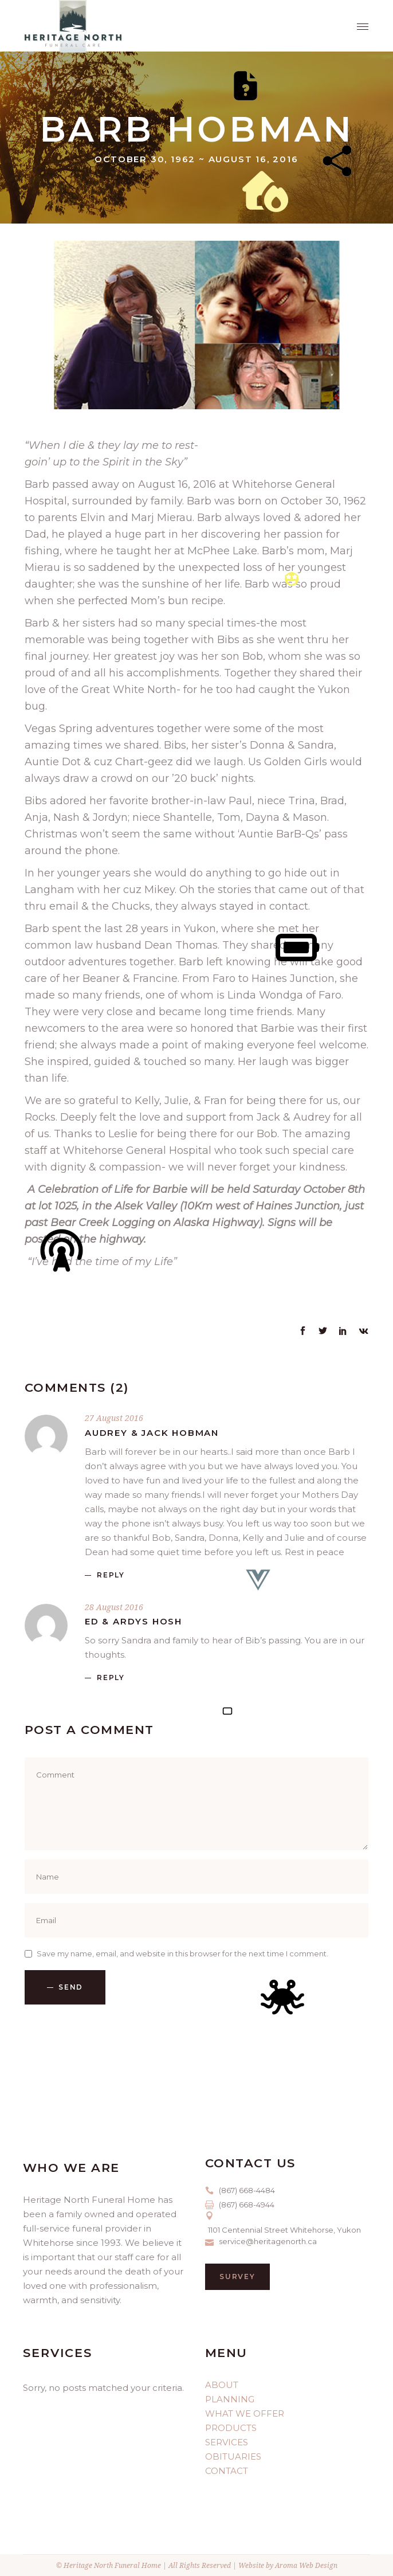 The width and height of the screenshot is (393, 2576). Describe the element at coordinates (227, 1711) in the screenshot. I see `switch to landscape orientation` at that location.